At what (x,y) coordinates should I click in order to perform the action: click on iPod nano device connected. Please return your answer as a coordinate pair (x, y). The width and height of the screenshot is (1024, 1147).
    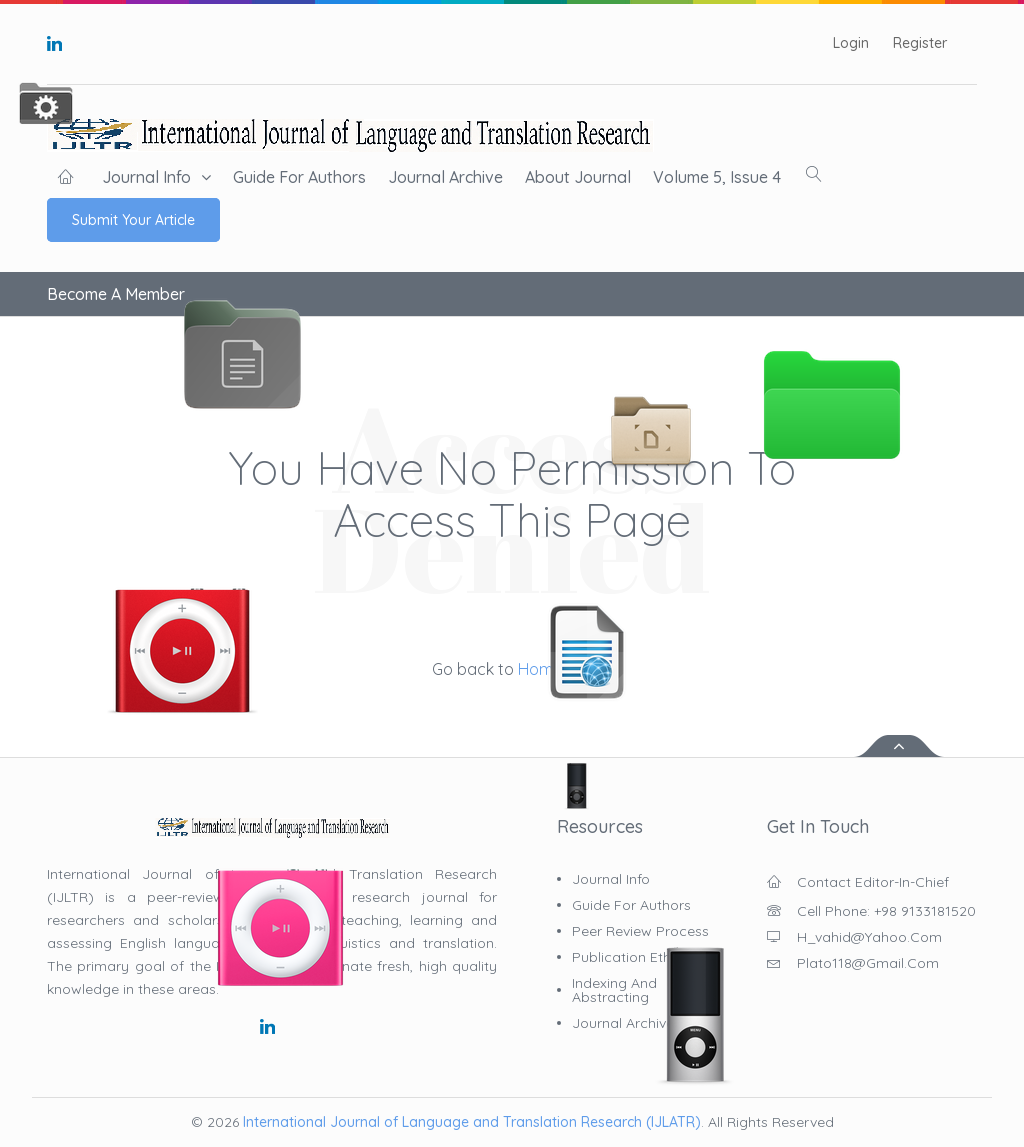
    Looking at the image, I should click on (694, 1016).